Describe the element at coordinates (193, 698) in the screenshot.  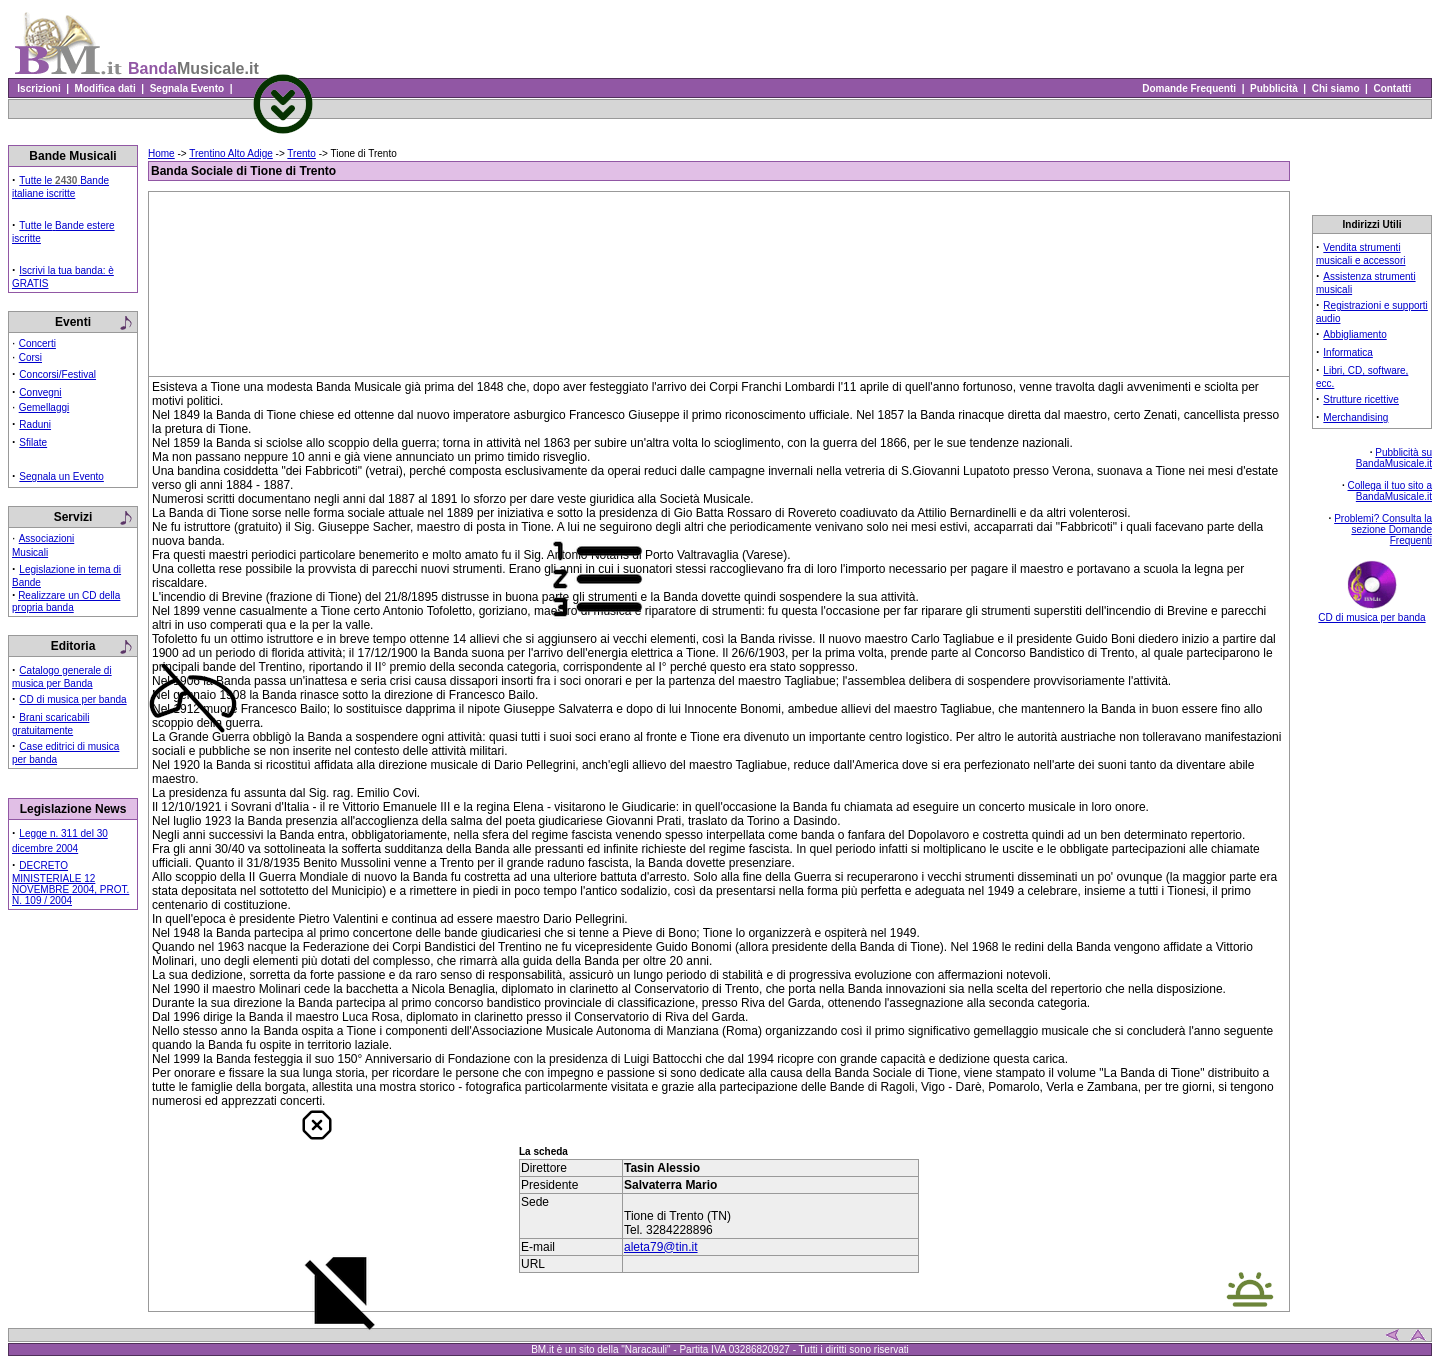
I see `end or decline a phone call` at that location.